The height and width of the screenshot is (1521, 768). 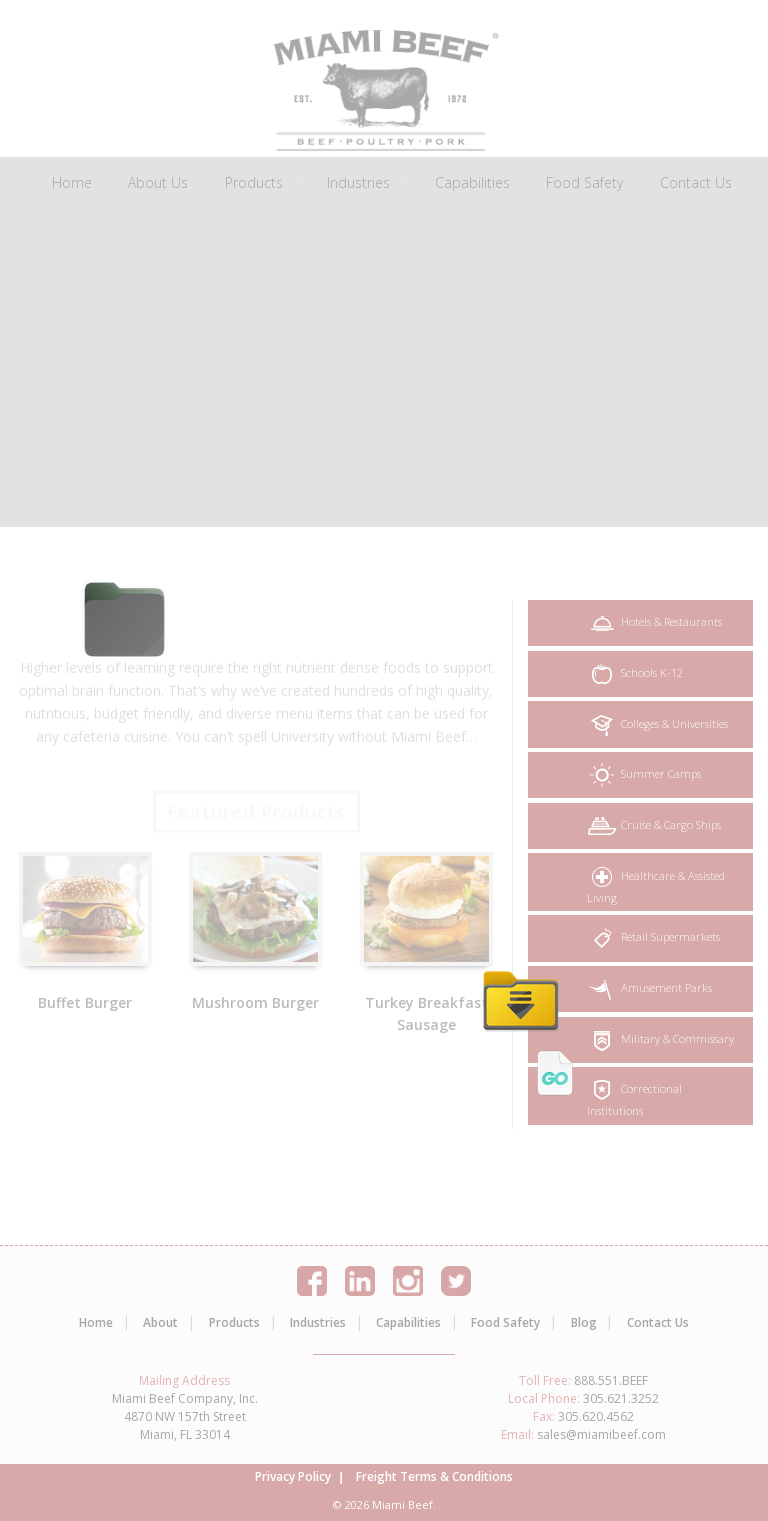 What do you see at coordinates (555, 1073) in the screenshot?
I see `a Go programming language source file` at bounding box center [555, 1073].